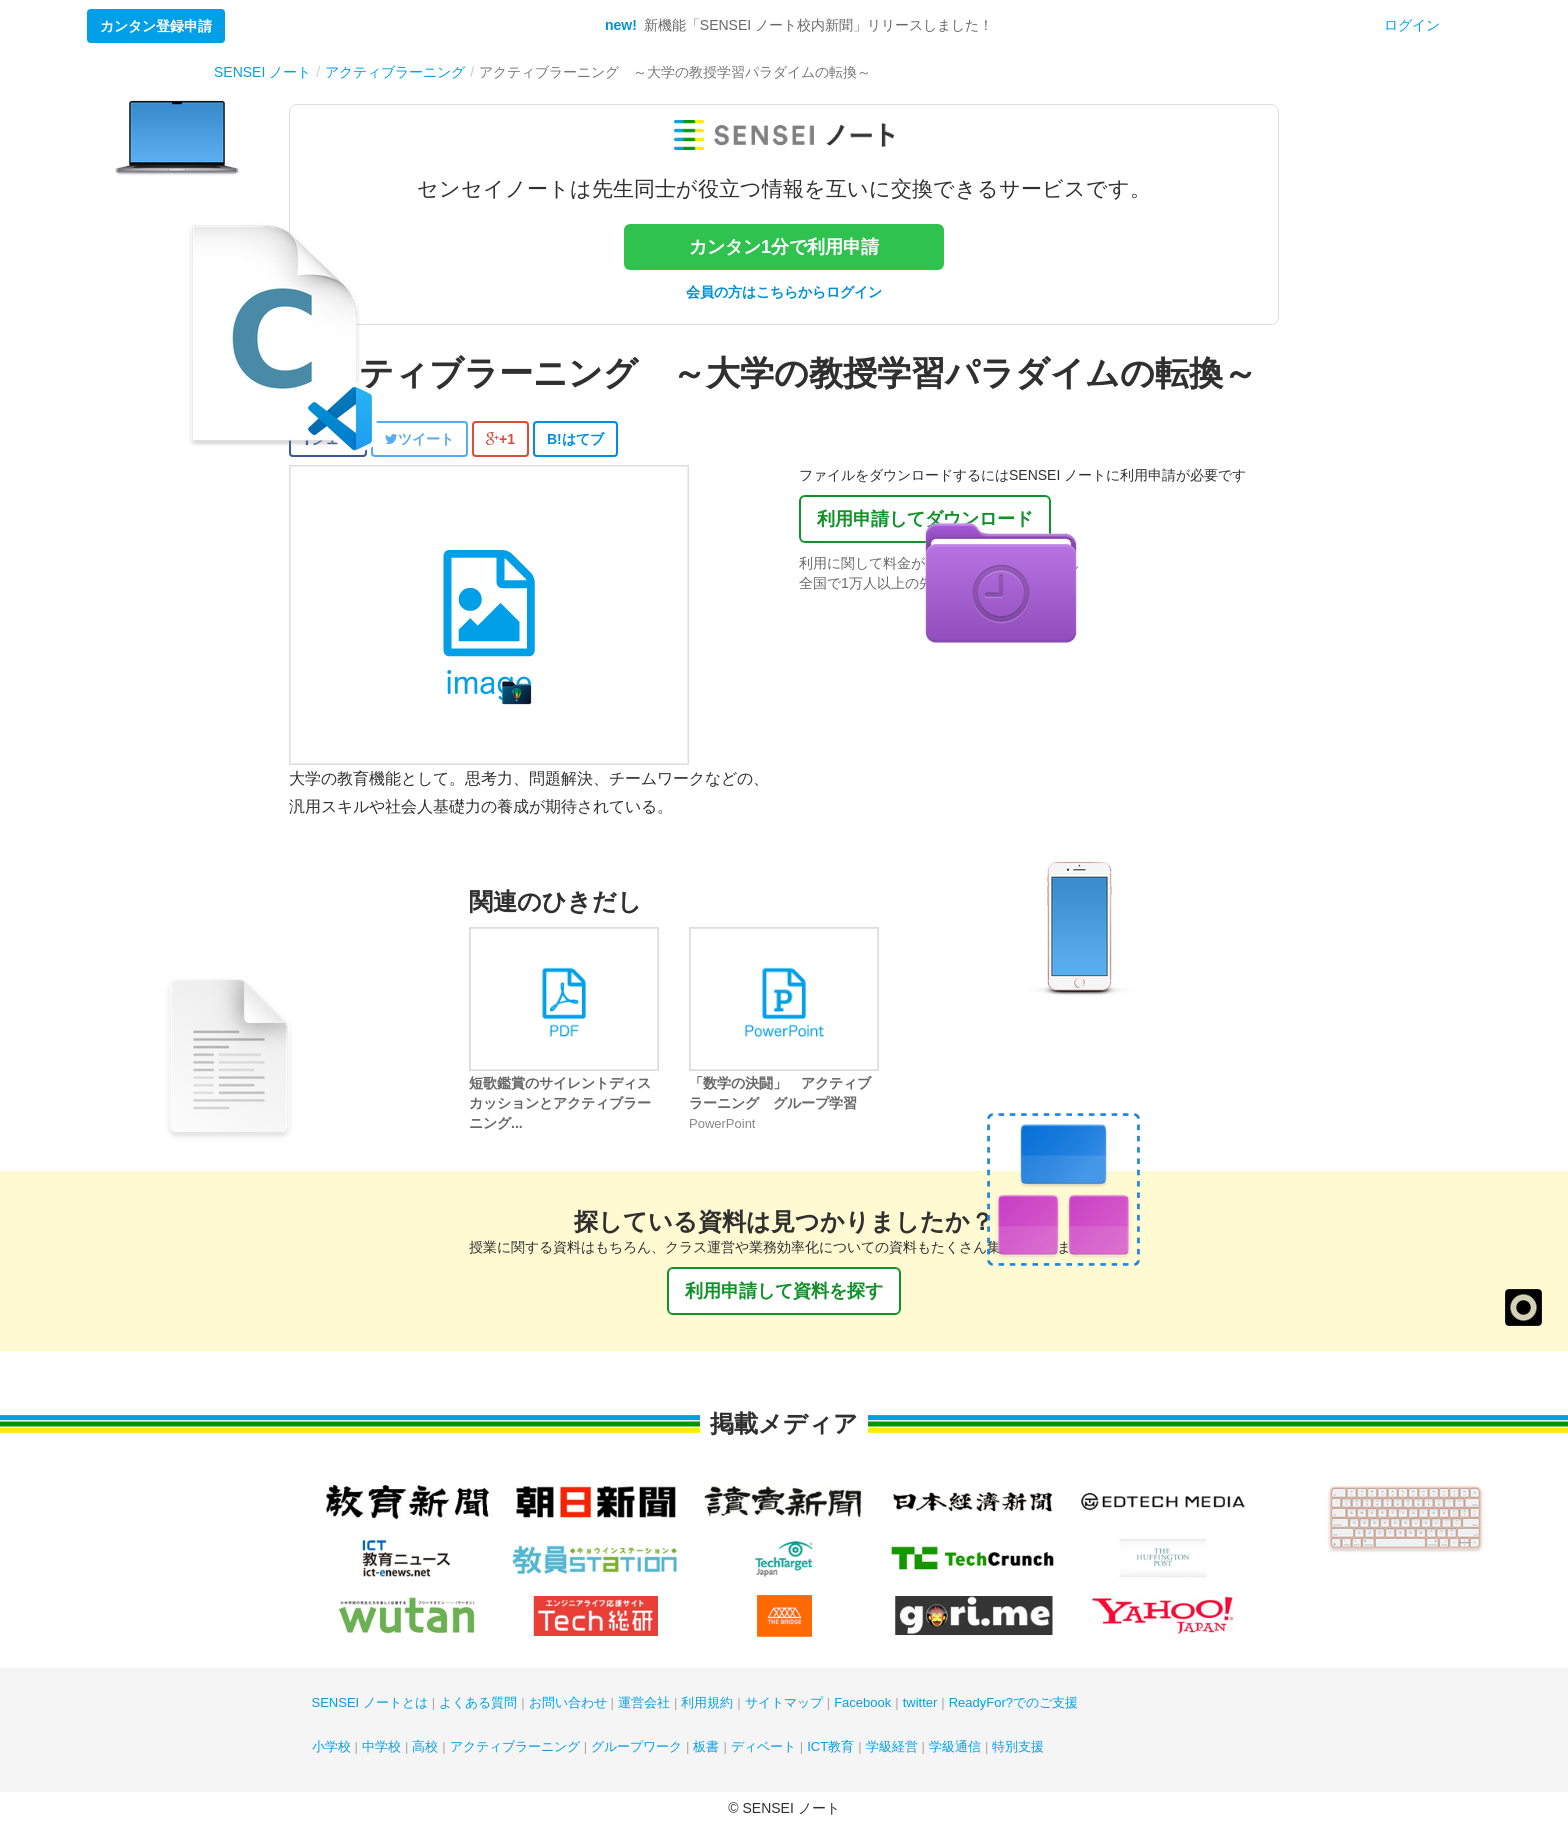 The image size is (1568, 1826). Describe the element at coordinates (1079, 928) in the screenshot. I see `indicates a connected iPhone device` at that location.